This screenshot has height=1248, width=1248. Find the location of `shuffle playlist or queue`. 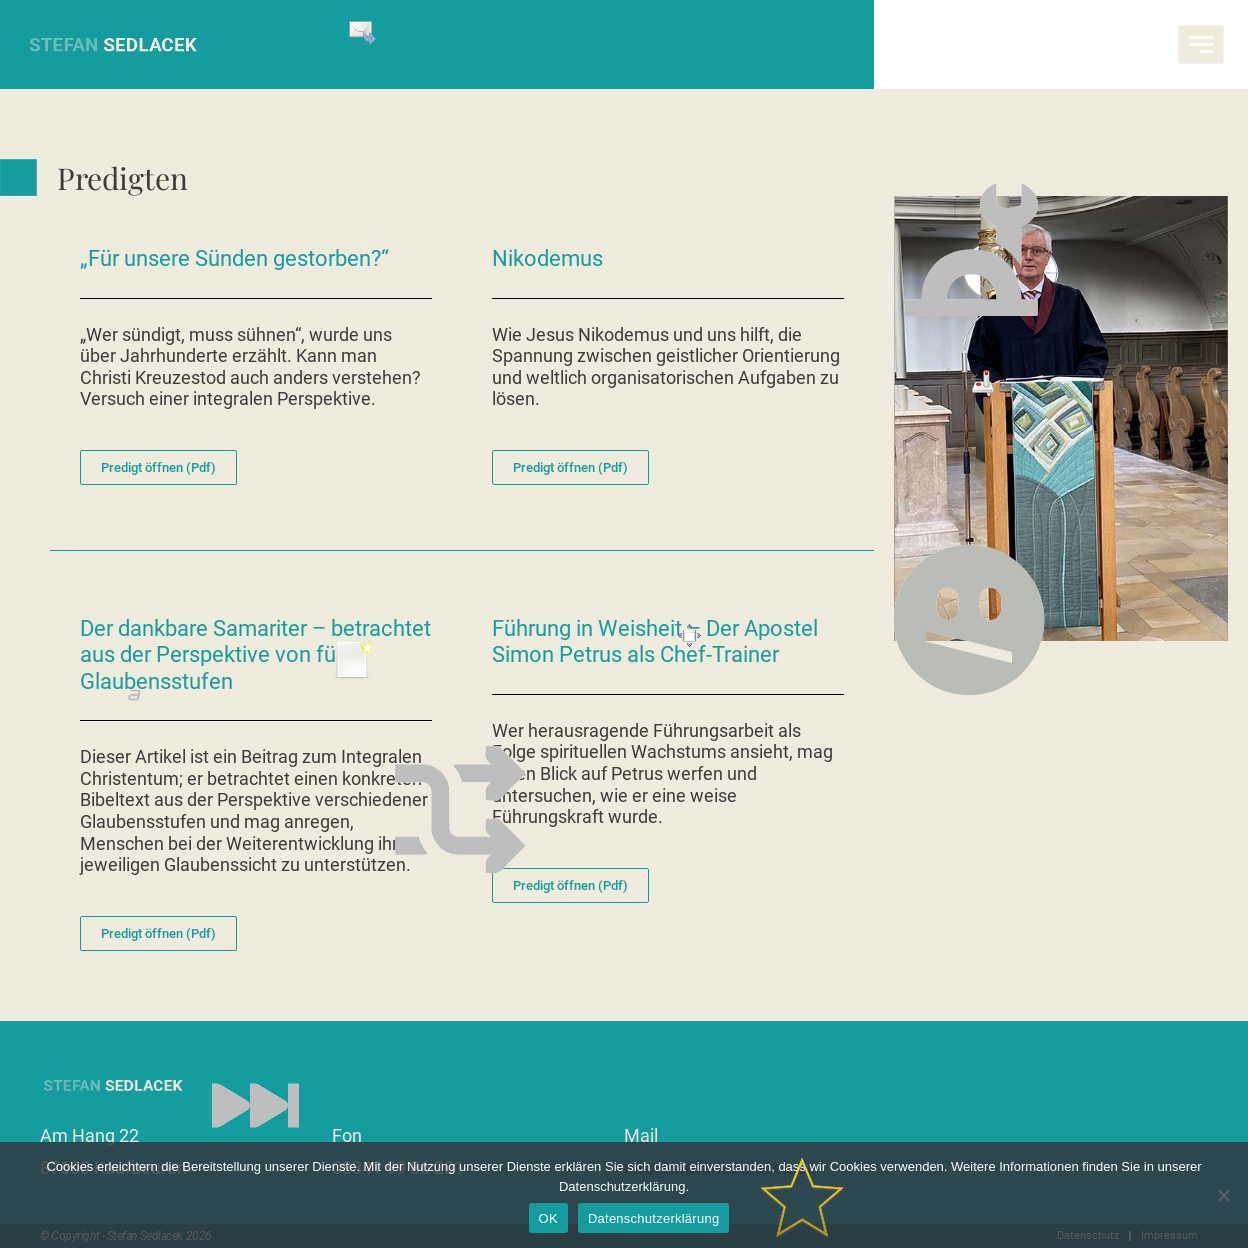

shuffle playlist or queue is located at coordinates (458, 809).